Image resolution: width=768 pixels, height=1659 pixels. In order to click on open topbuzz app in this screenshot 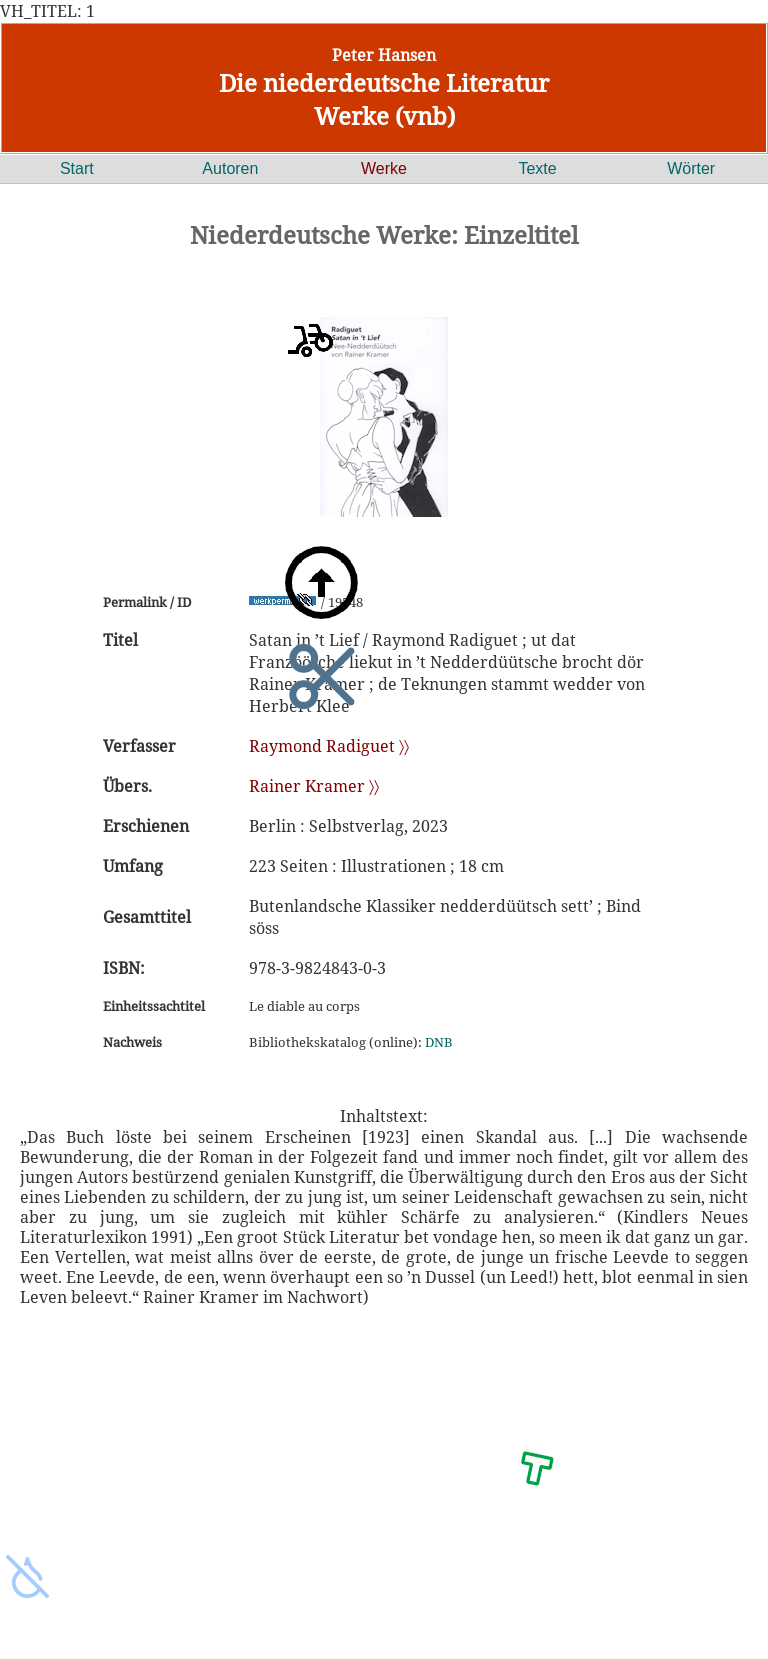, I will do `click(536, 1468)`.